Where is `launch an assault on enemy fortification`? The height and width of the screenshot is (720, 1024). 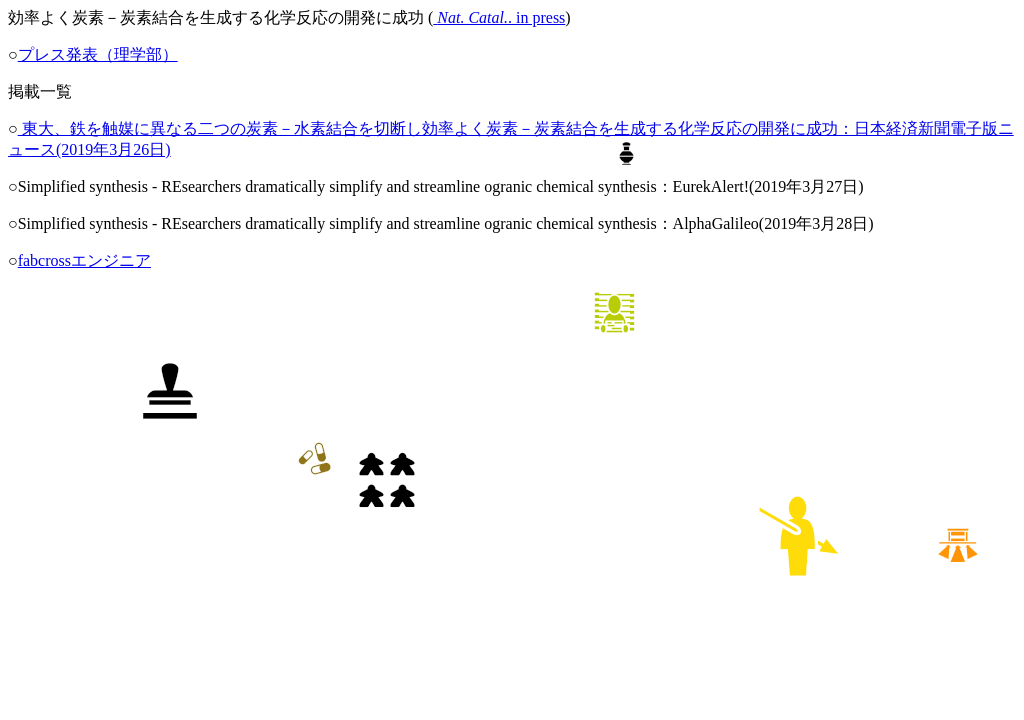
launch an assault on enemy fortification is located at coordinates (958, 543).